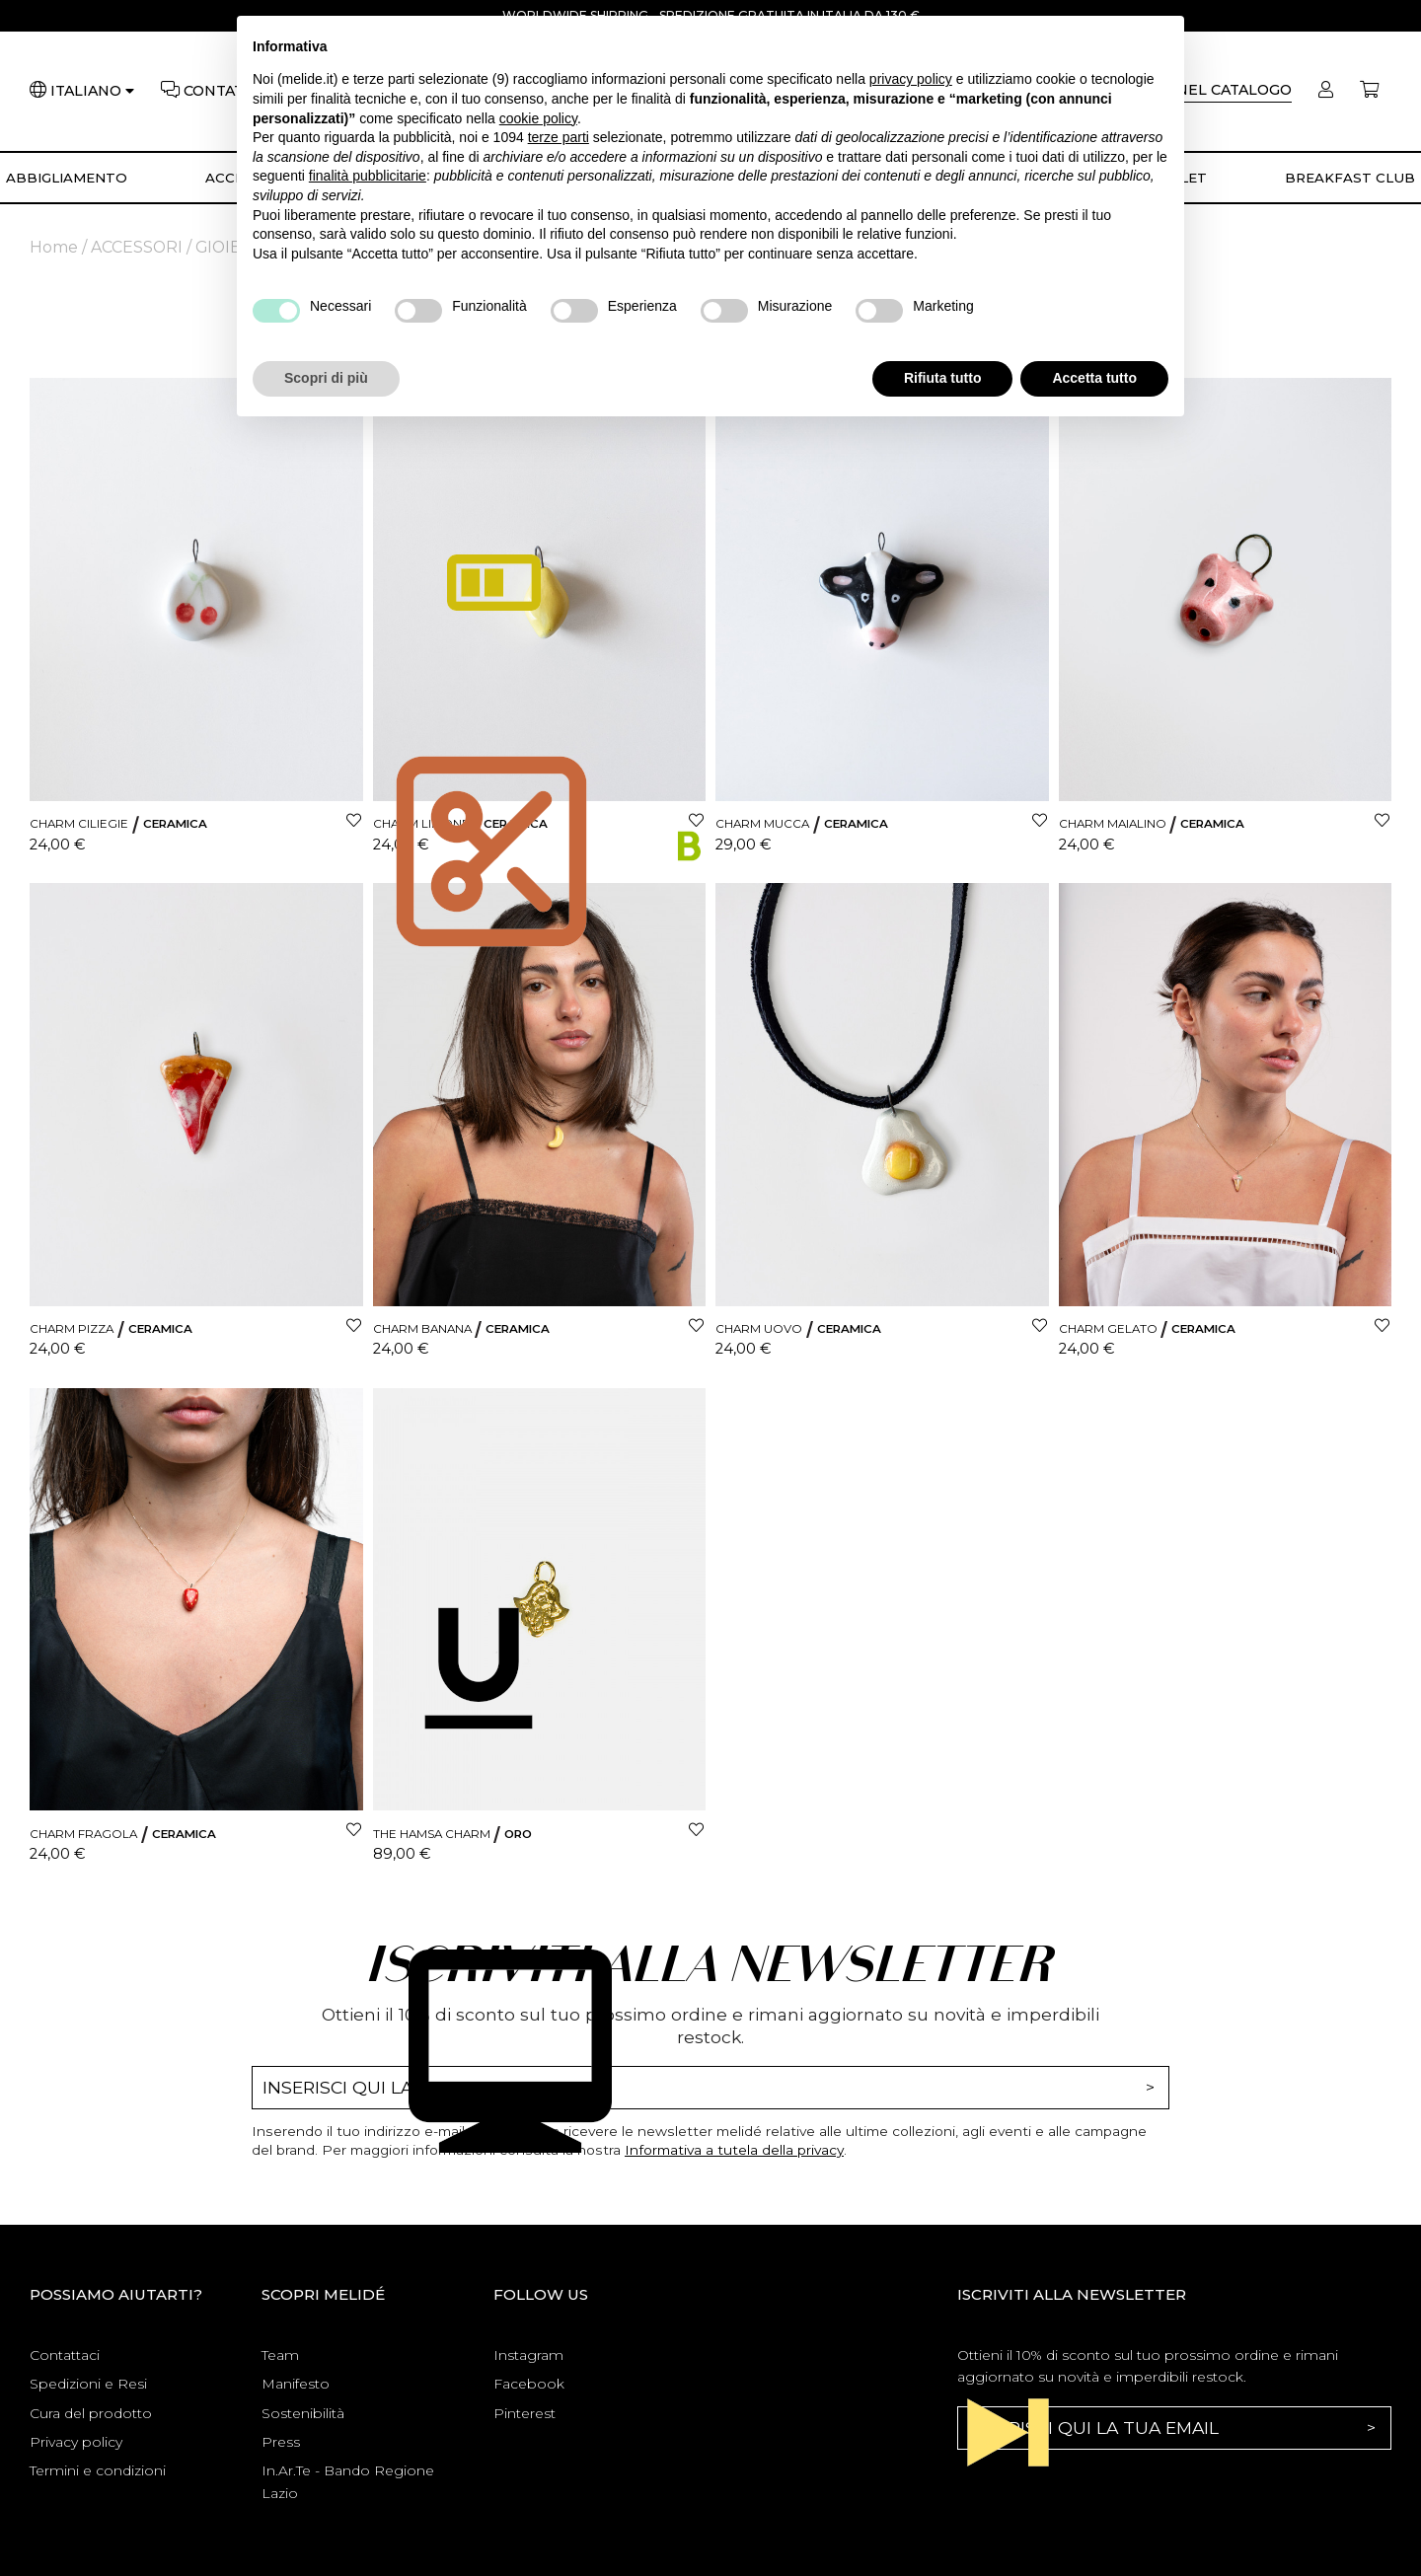  I want to click on switch to desktop view, so click(510, 2051).